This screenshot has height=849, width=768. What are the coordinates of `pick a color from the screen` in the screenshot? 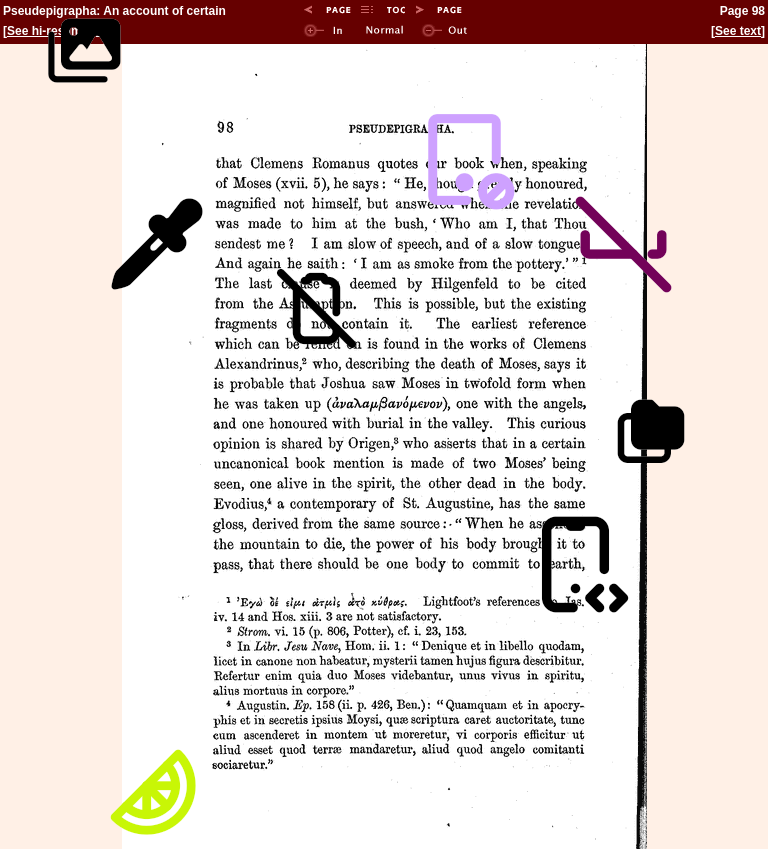 It's located at (157, 244).